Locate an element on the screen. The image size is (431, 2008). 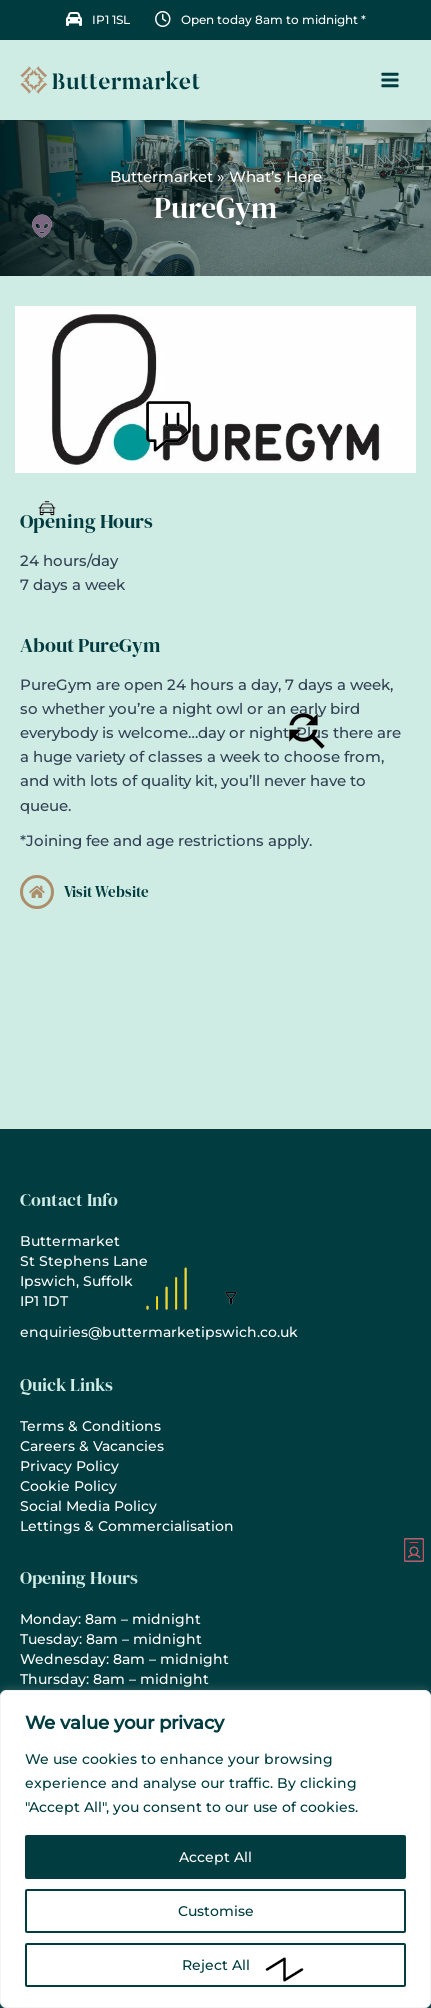
select sawtooth waveform for audio synthesis is located at coordinates (284, 1969).